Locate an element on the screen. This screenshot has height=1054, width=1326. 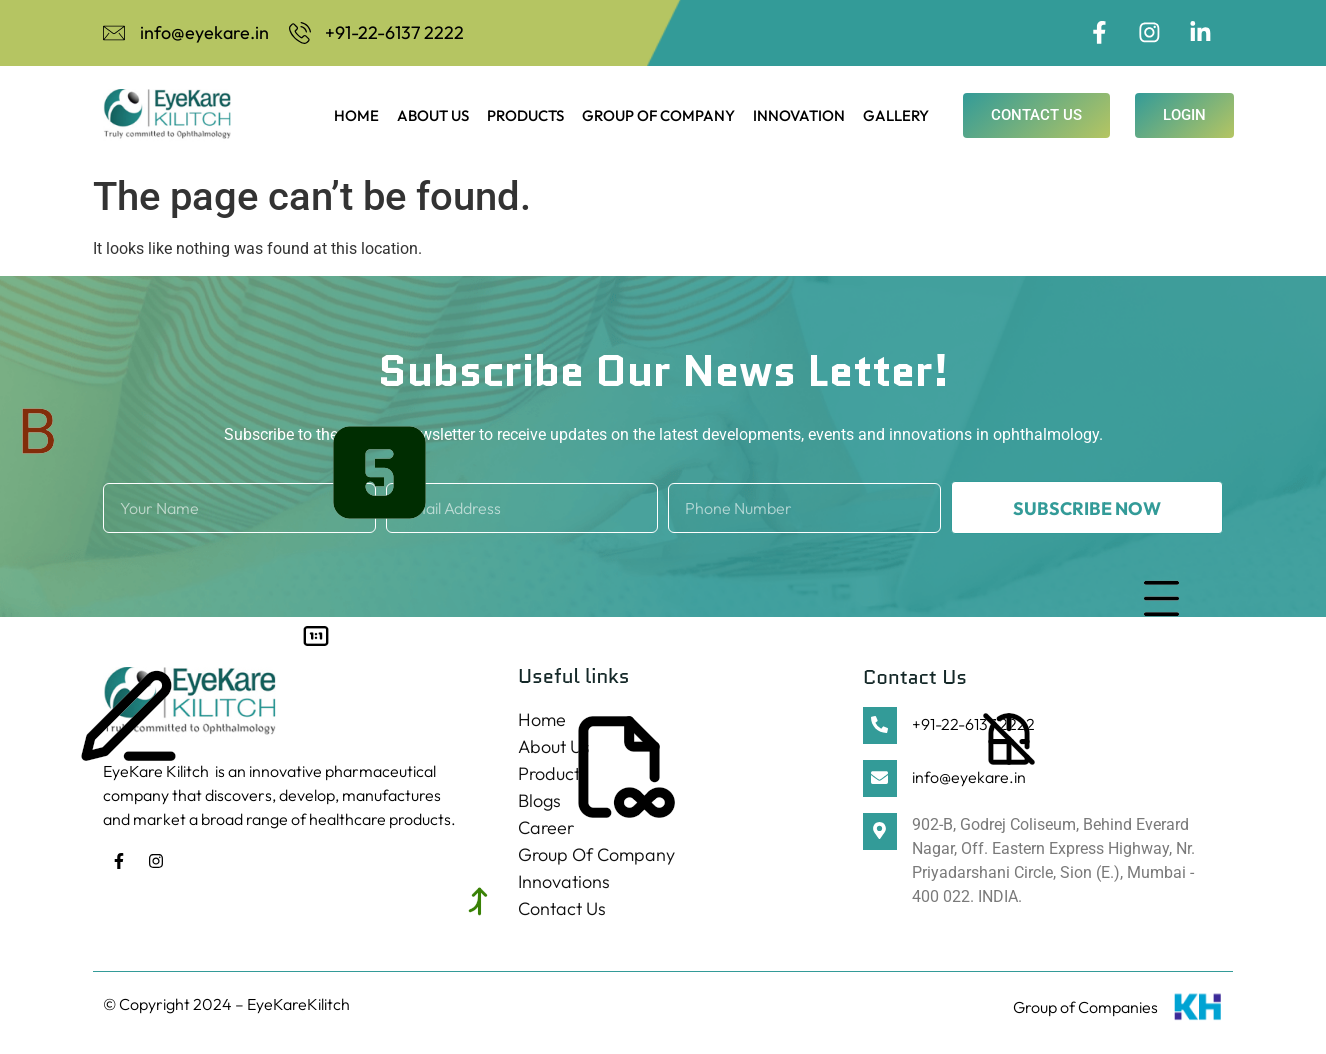
a file with unlimited or infinite storage is located at coordinates (619, 767).